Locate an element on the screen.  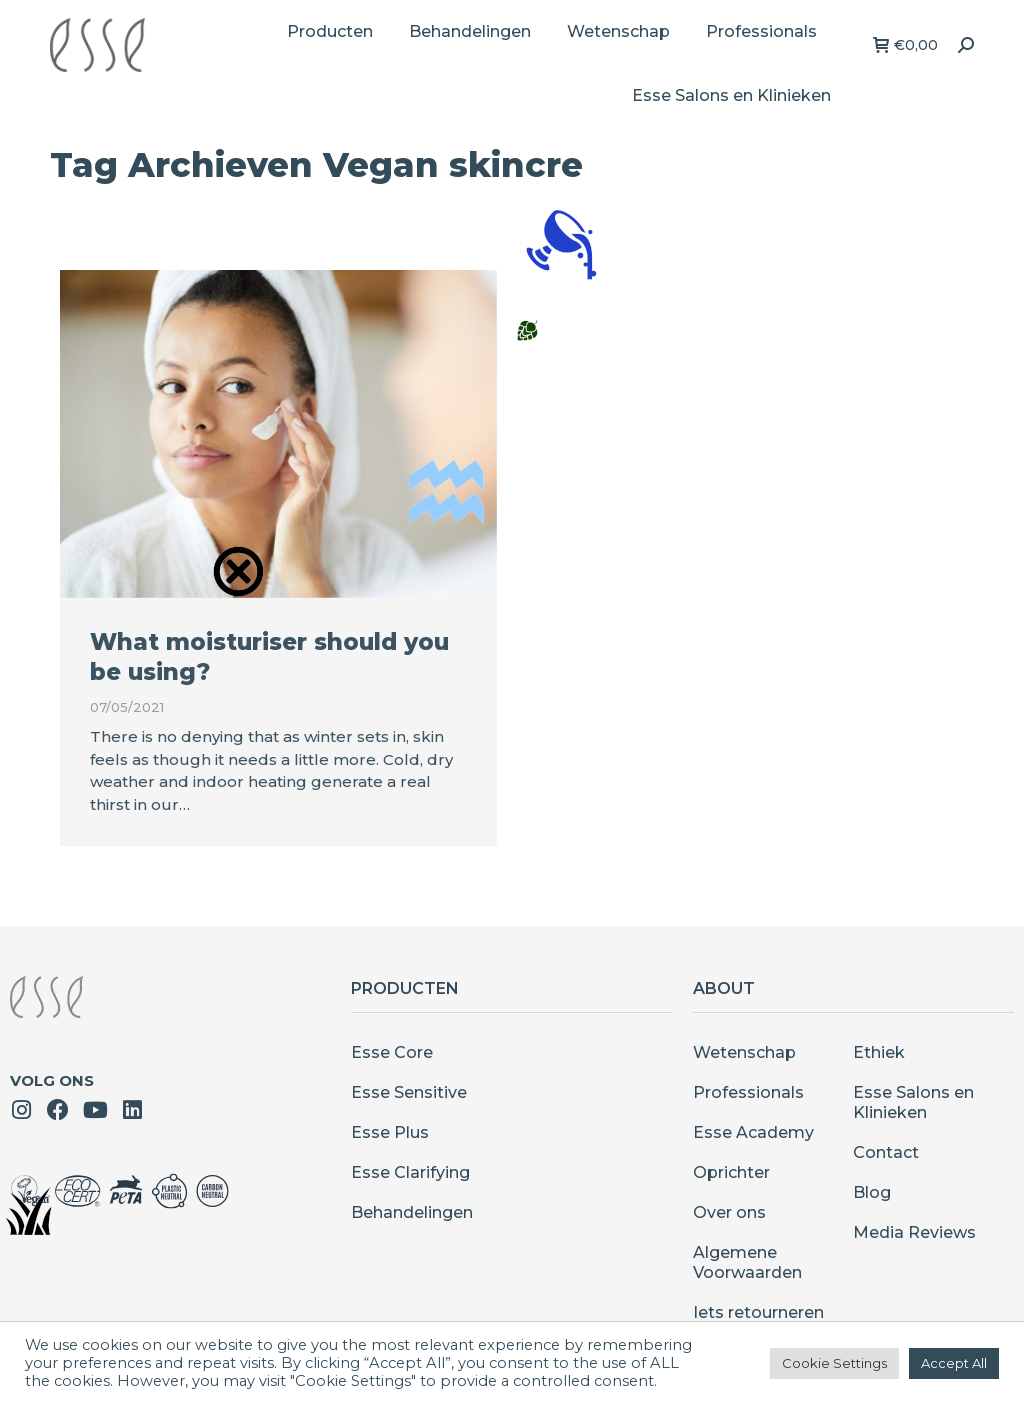
indicates tall grass or vegetation area in game is located at coordinates (29, 1210).